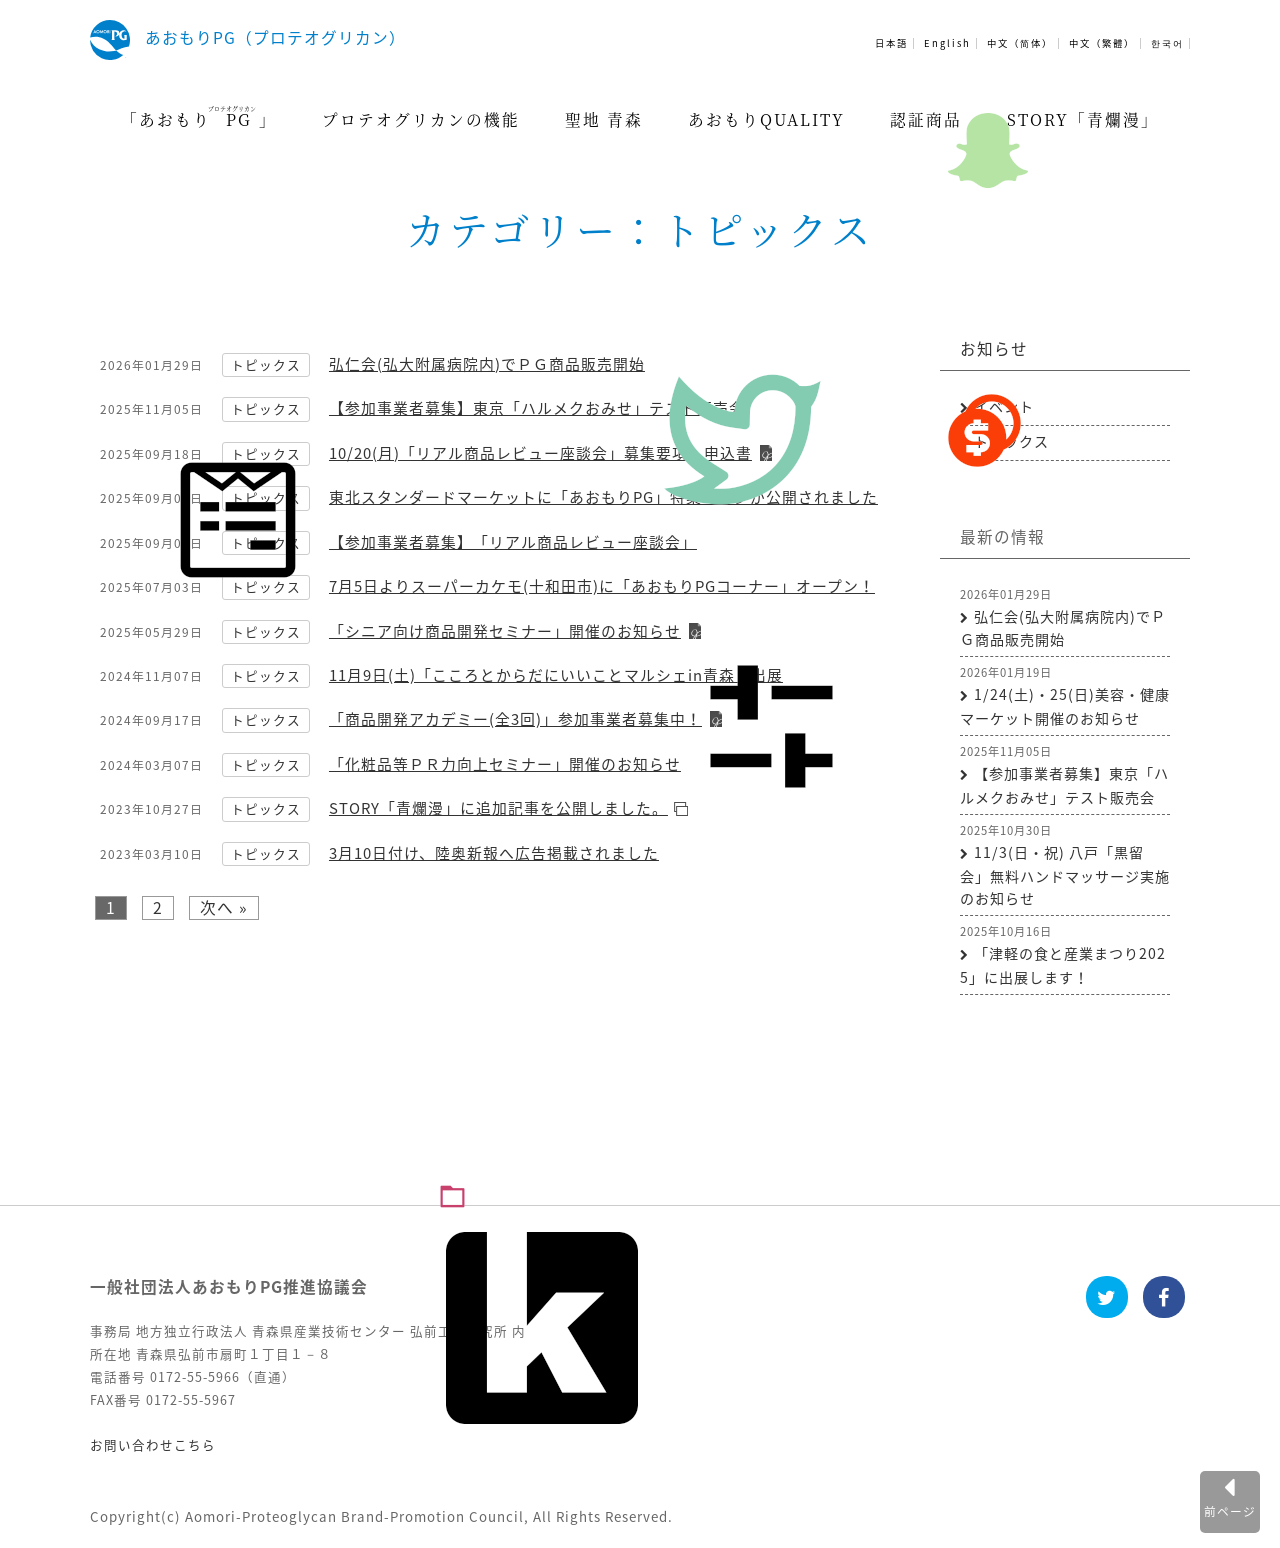 The width and height of the screenshot is (1280, 1548). What do you see at coordinates (452, 1196) in the screenshot?
I see `open folder to view files` at bounding box center [452, 1196].